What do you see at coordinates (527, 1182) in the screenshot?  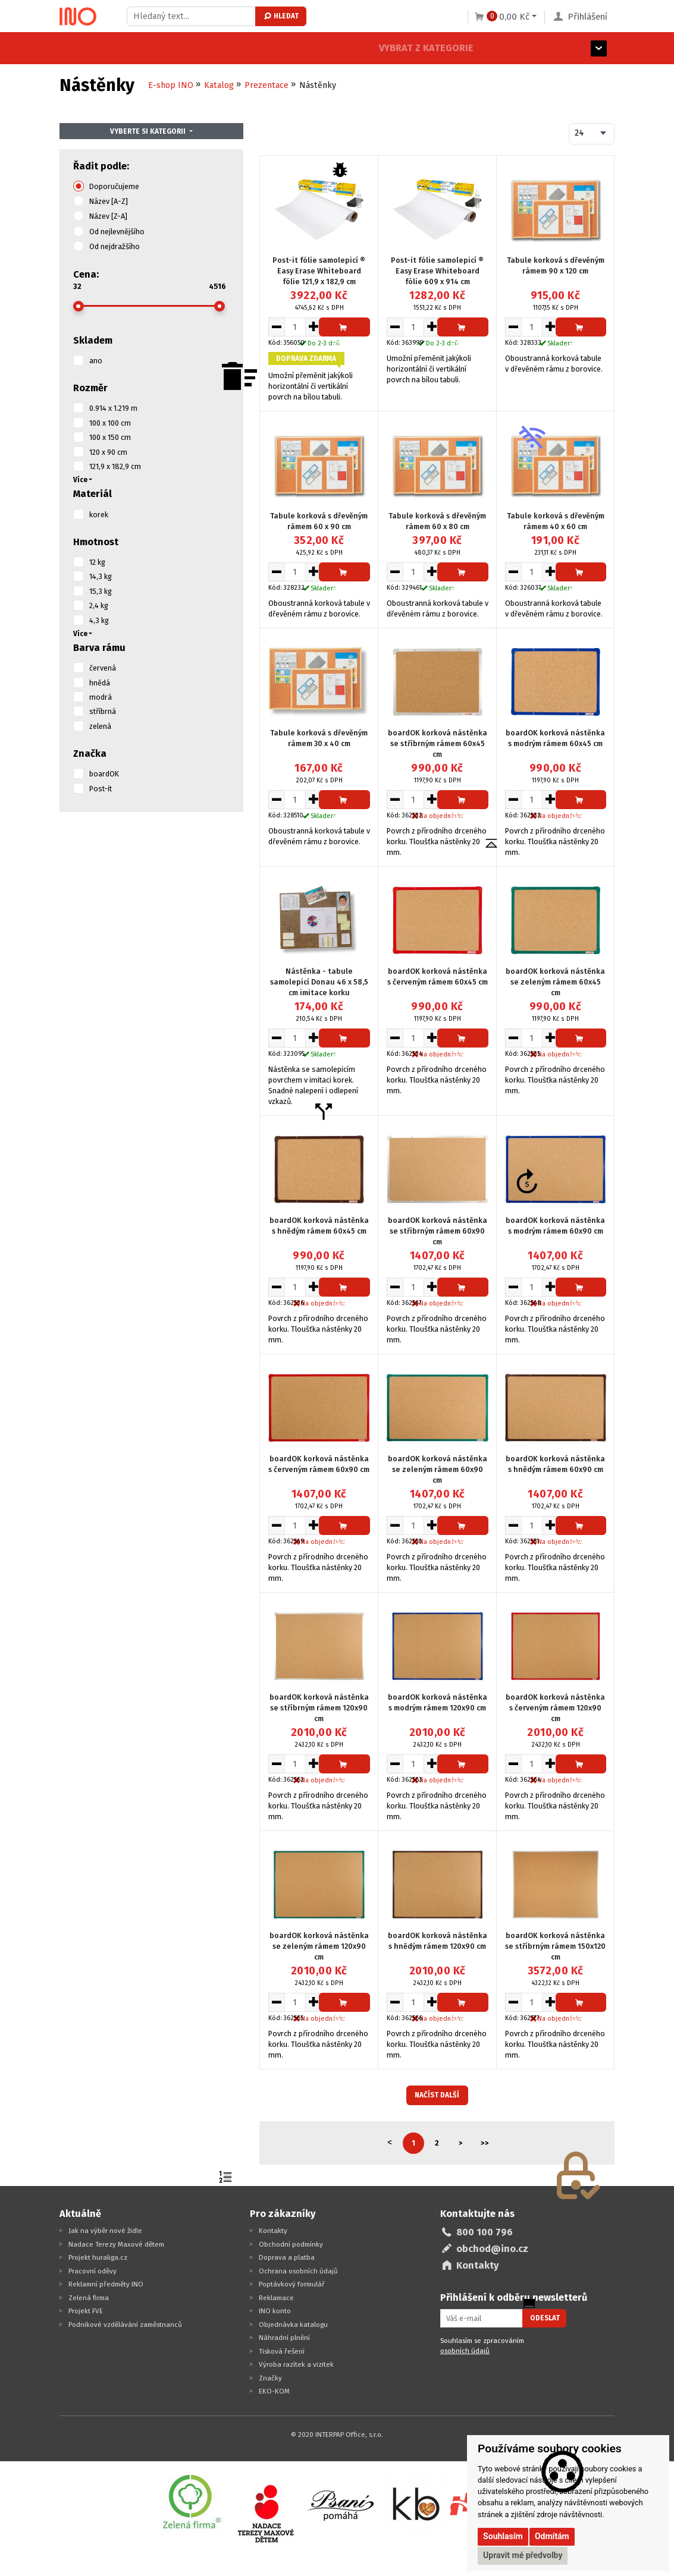 I see `skip forward 5 seconds in media playback` at bounding box center [527, 1182].